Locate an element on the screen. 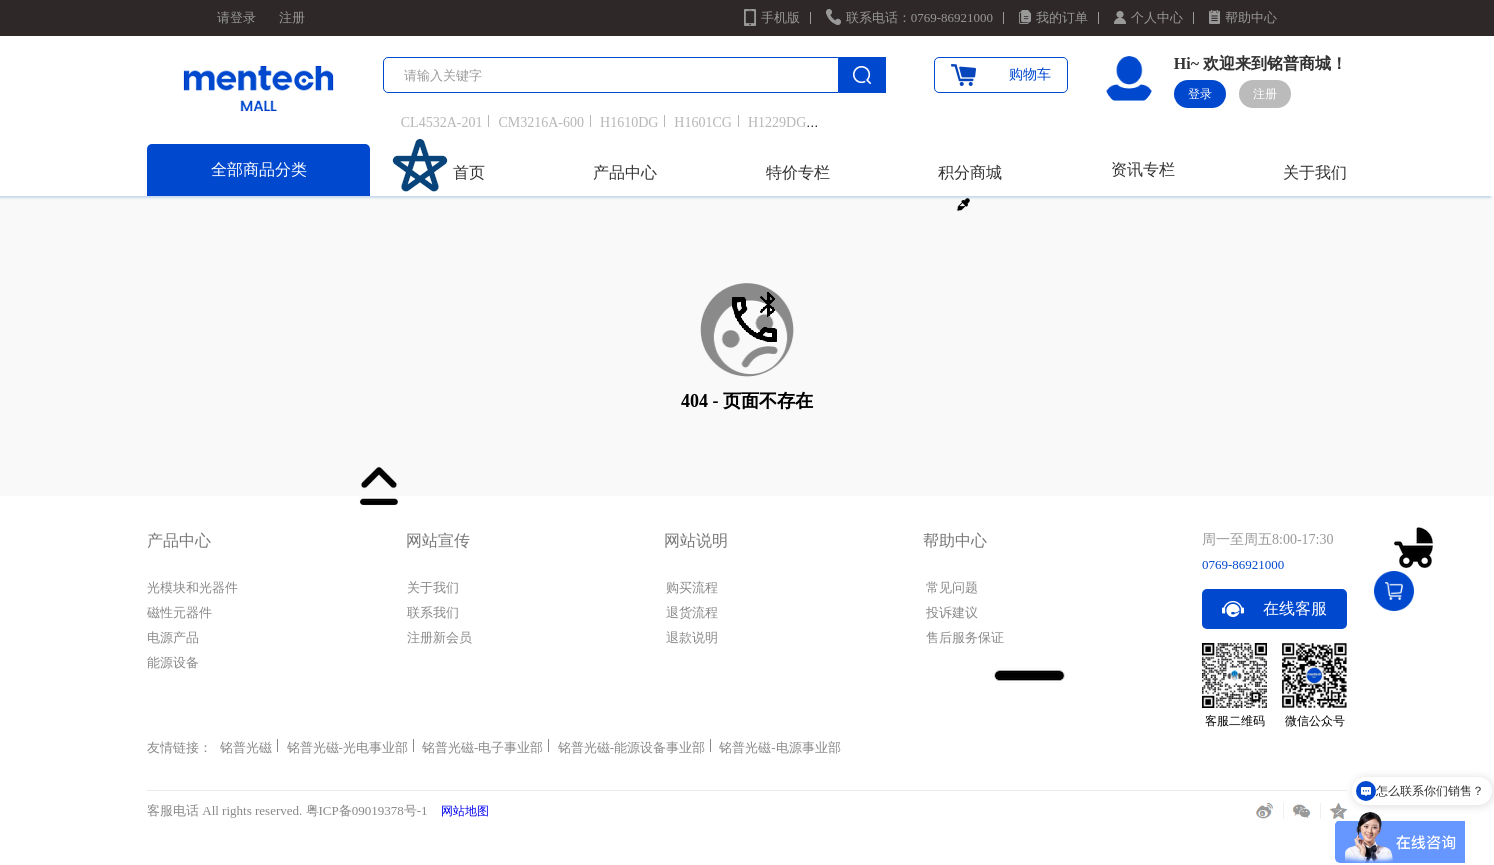  toggle caps lock on keyboard is located at coordinates (379, 486).